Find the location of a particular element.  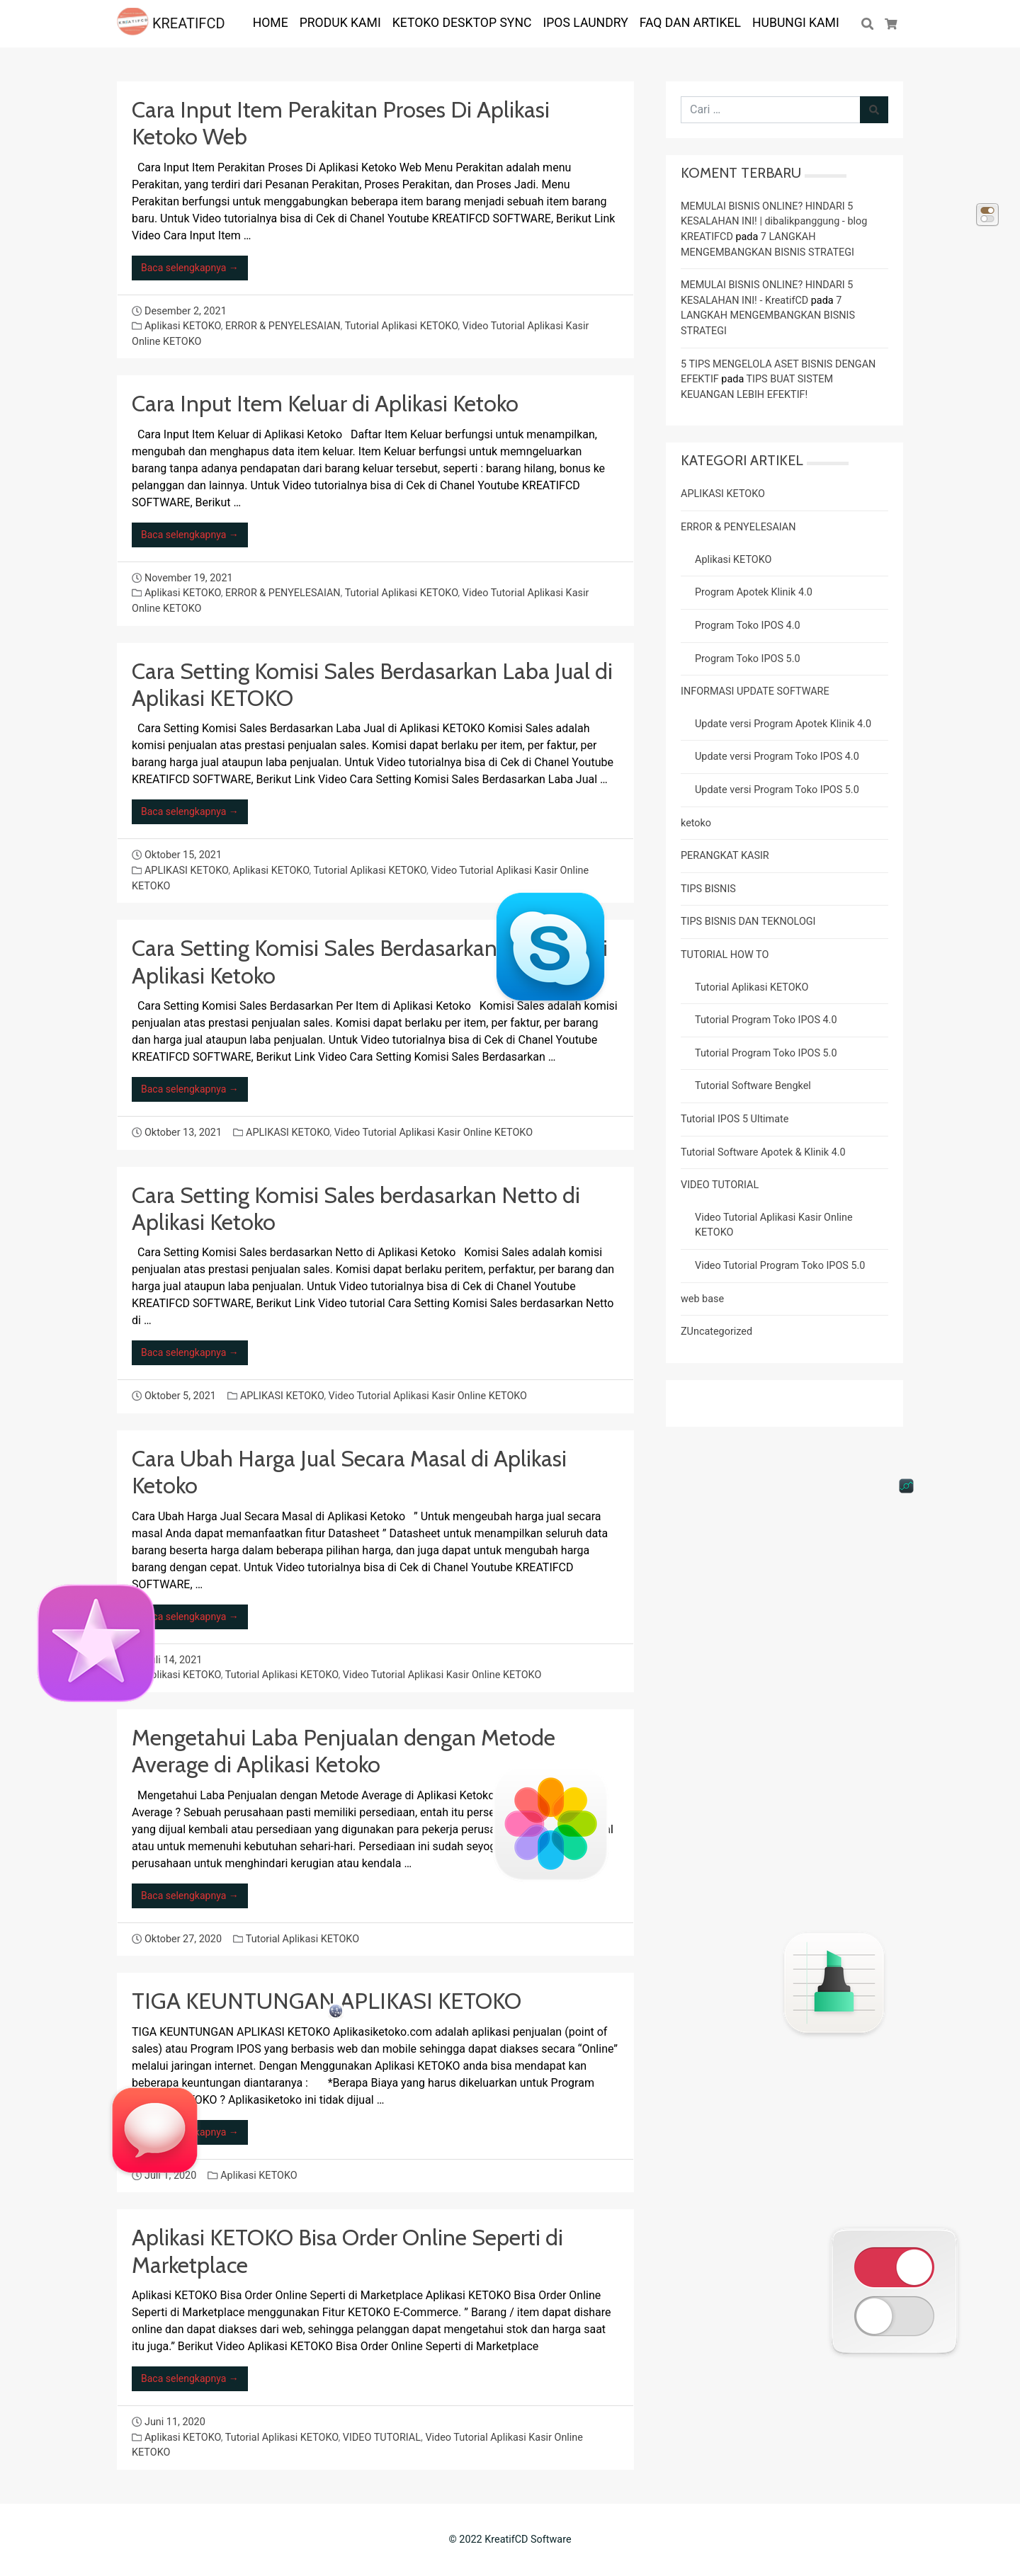

open Skype app is located at coordinates (550, 947).